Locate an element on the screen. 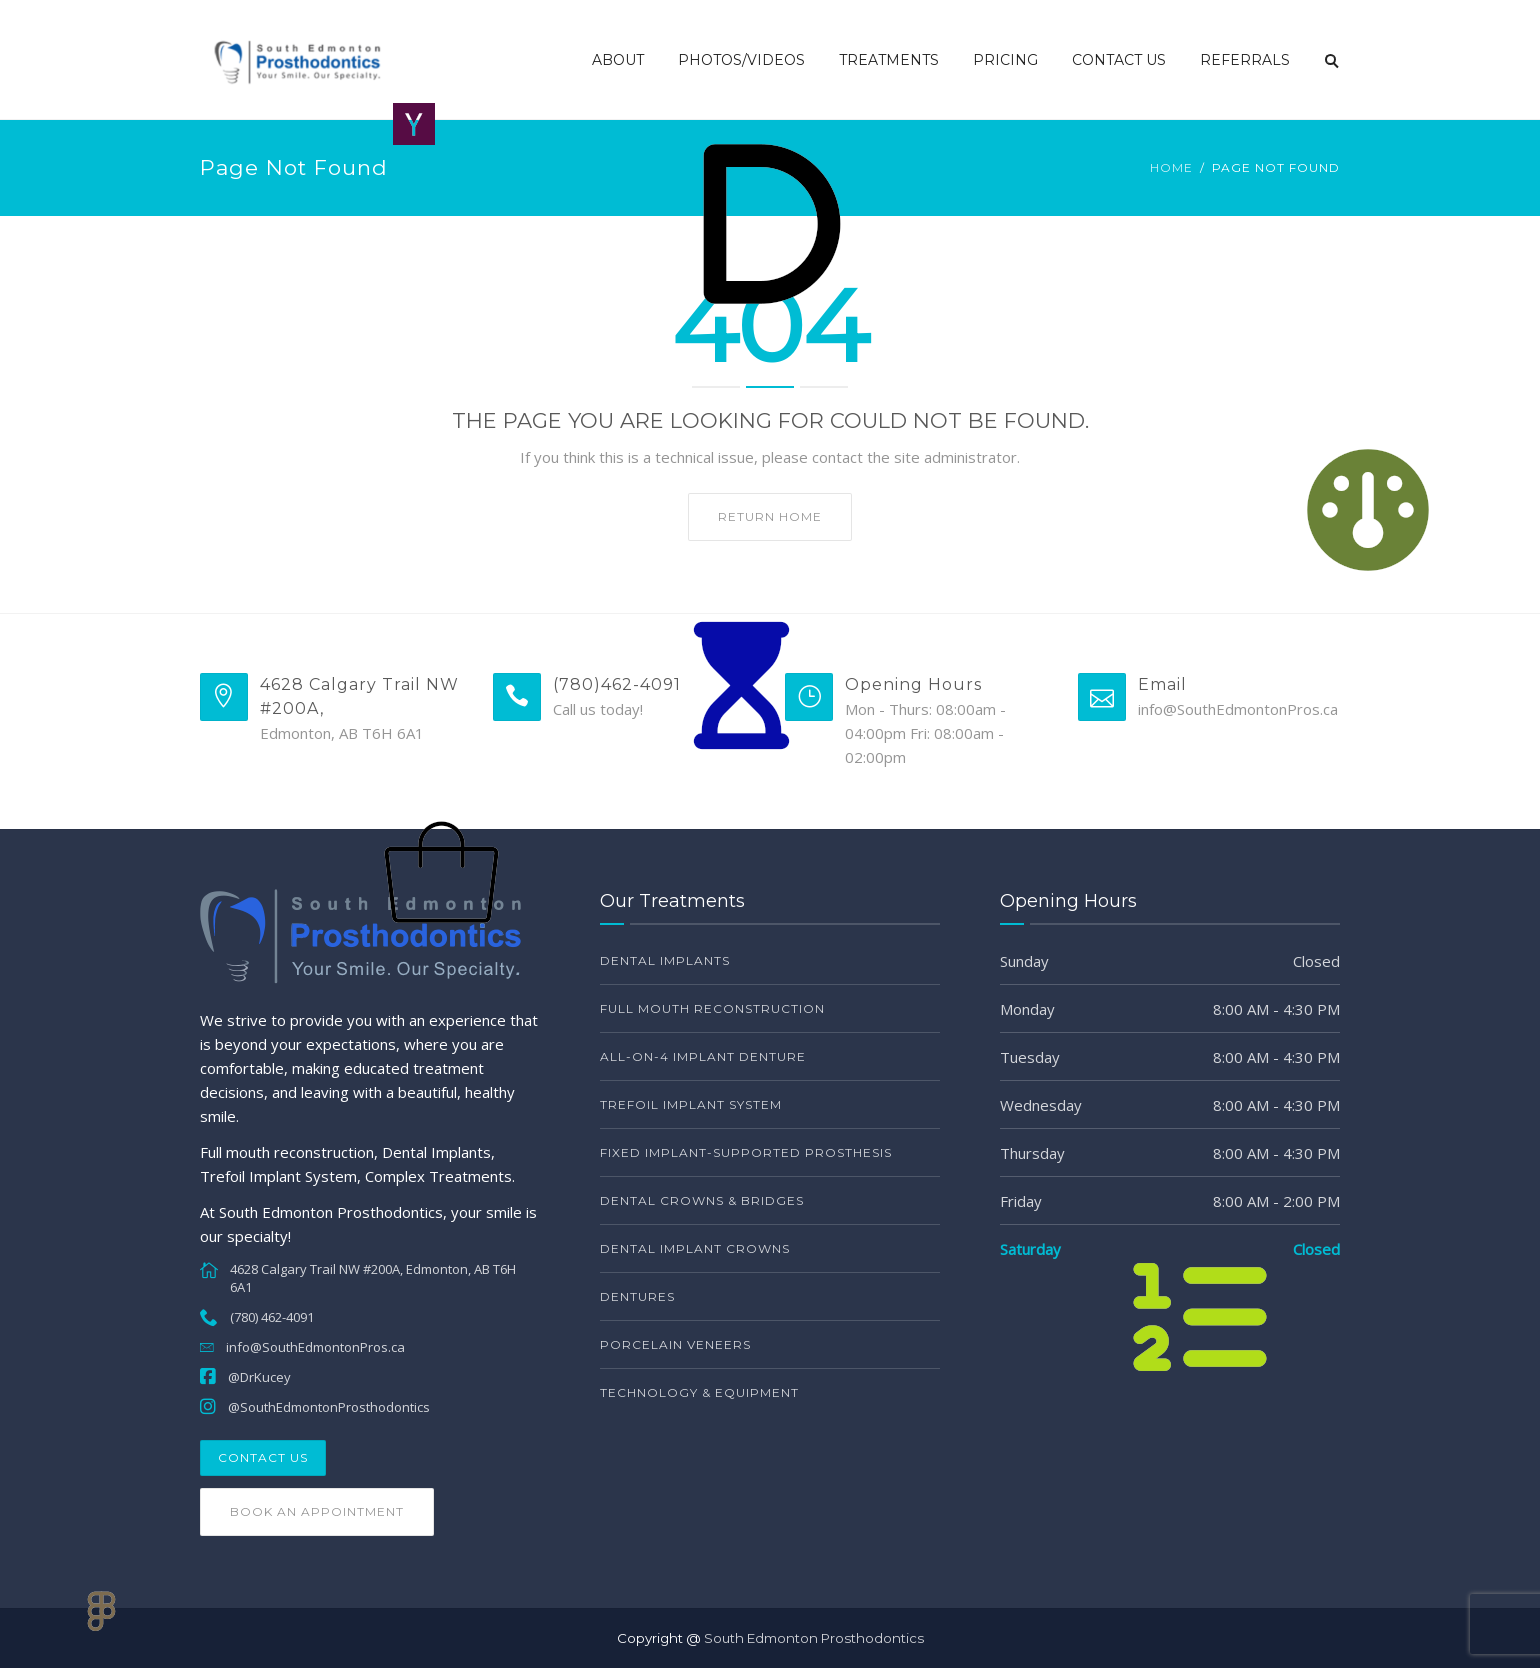 The width and height of the screenshot is (1540, 1668). Y Combinator logo is located at coordinates (414, 124).